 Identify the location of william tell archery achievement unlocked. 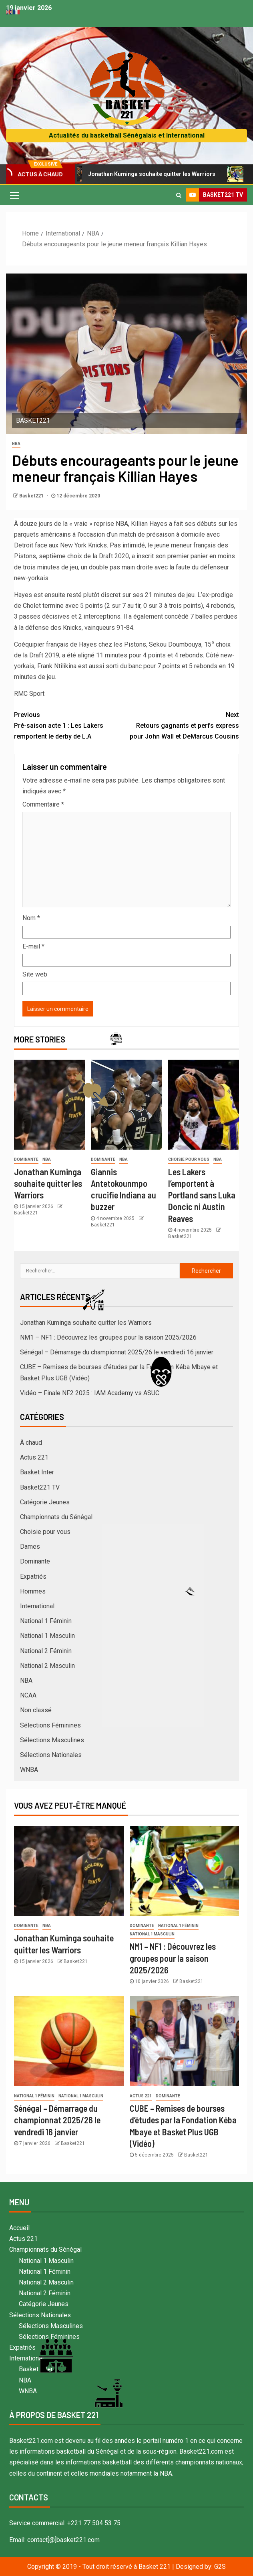
(91, 1090).